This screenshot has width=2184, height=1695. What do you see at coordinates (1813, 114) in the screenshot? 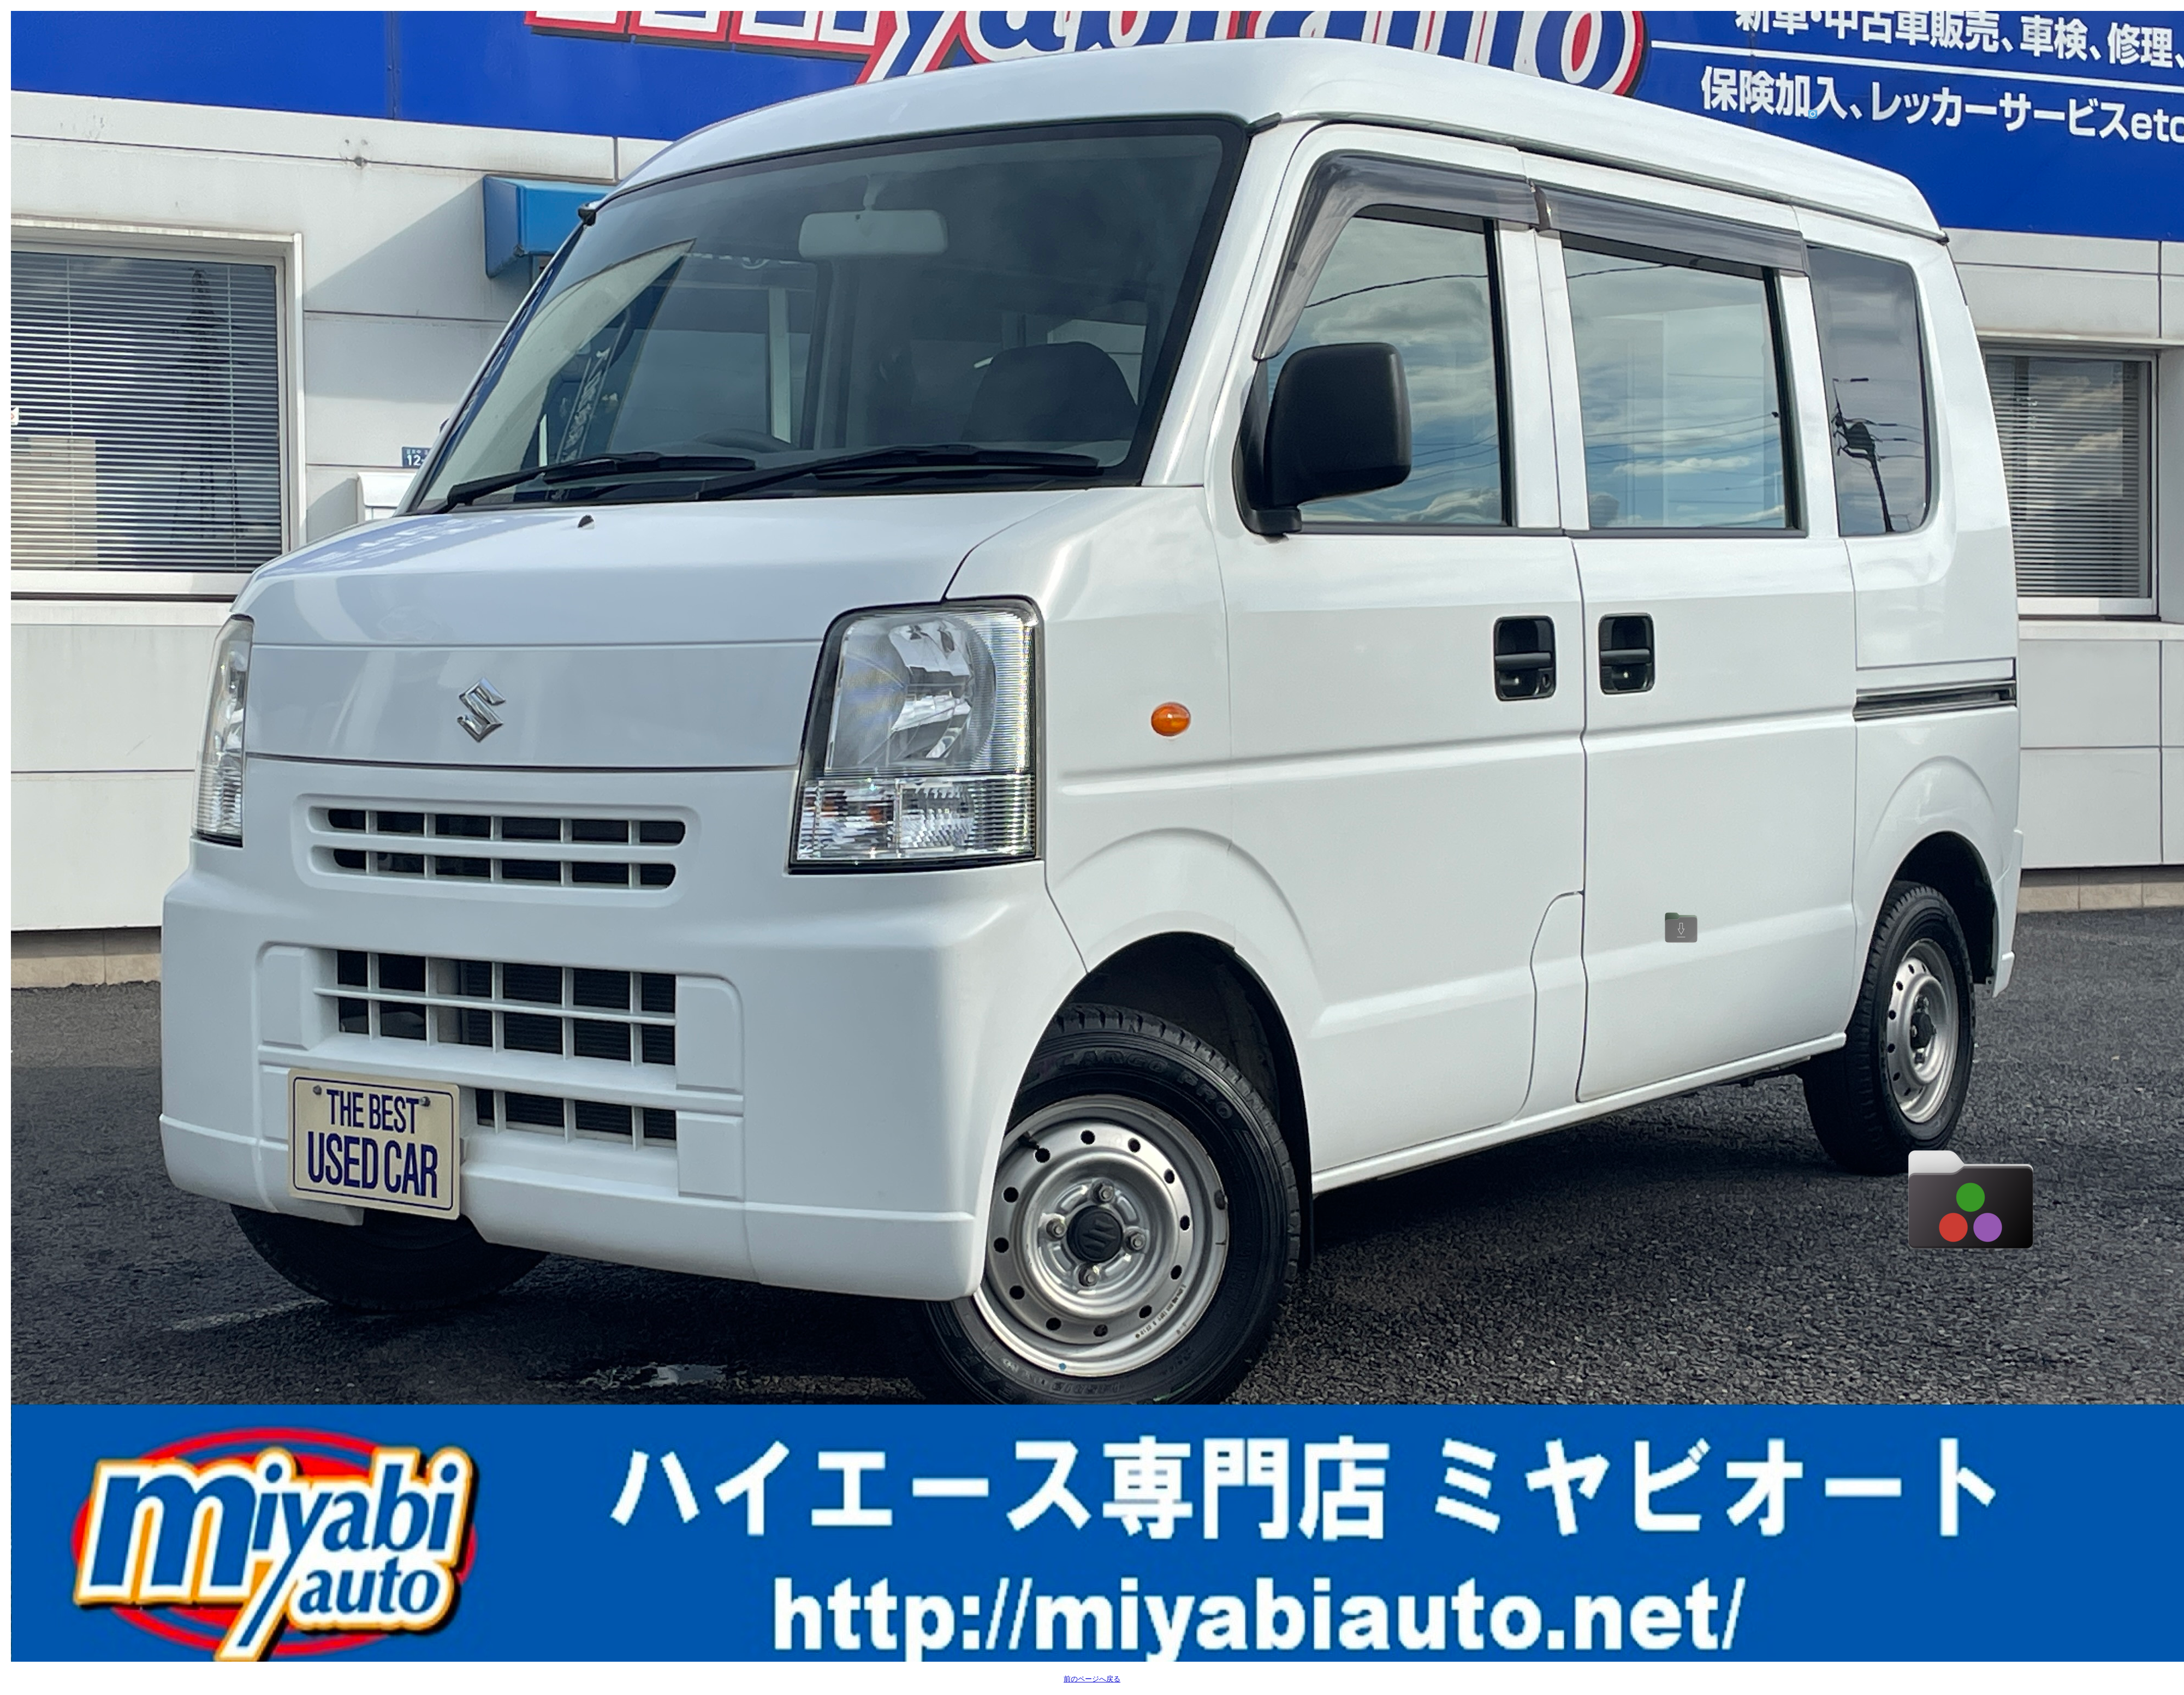
I see `an MS-DOS executable file` at bounding box center [1813, 114].